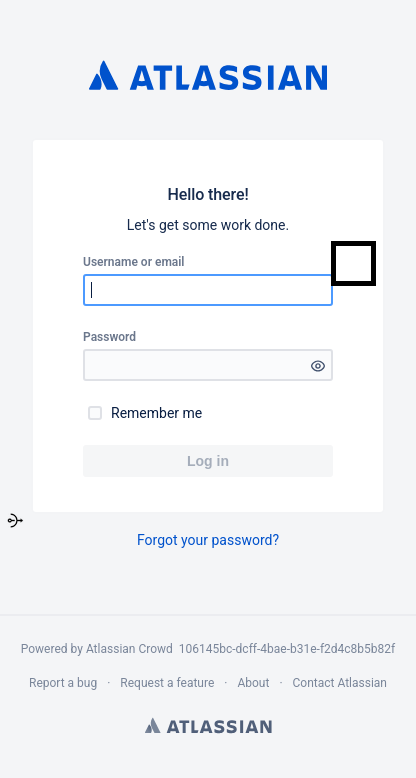  Describe the element at coordinates (353, 263) in the screenshot. I see `select a square crop ratio for an image` at that location.